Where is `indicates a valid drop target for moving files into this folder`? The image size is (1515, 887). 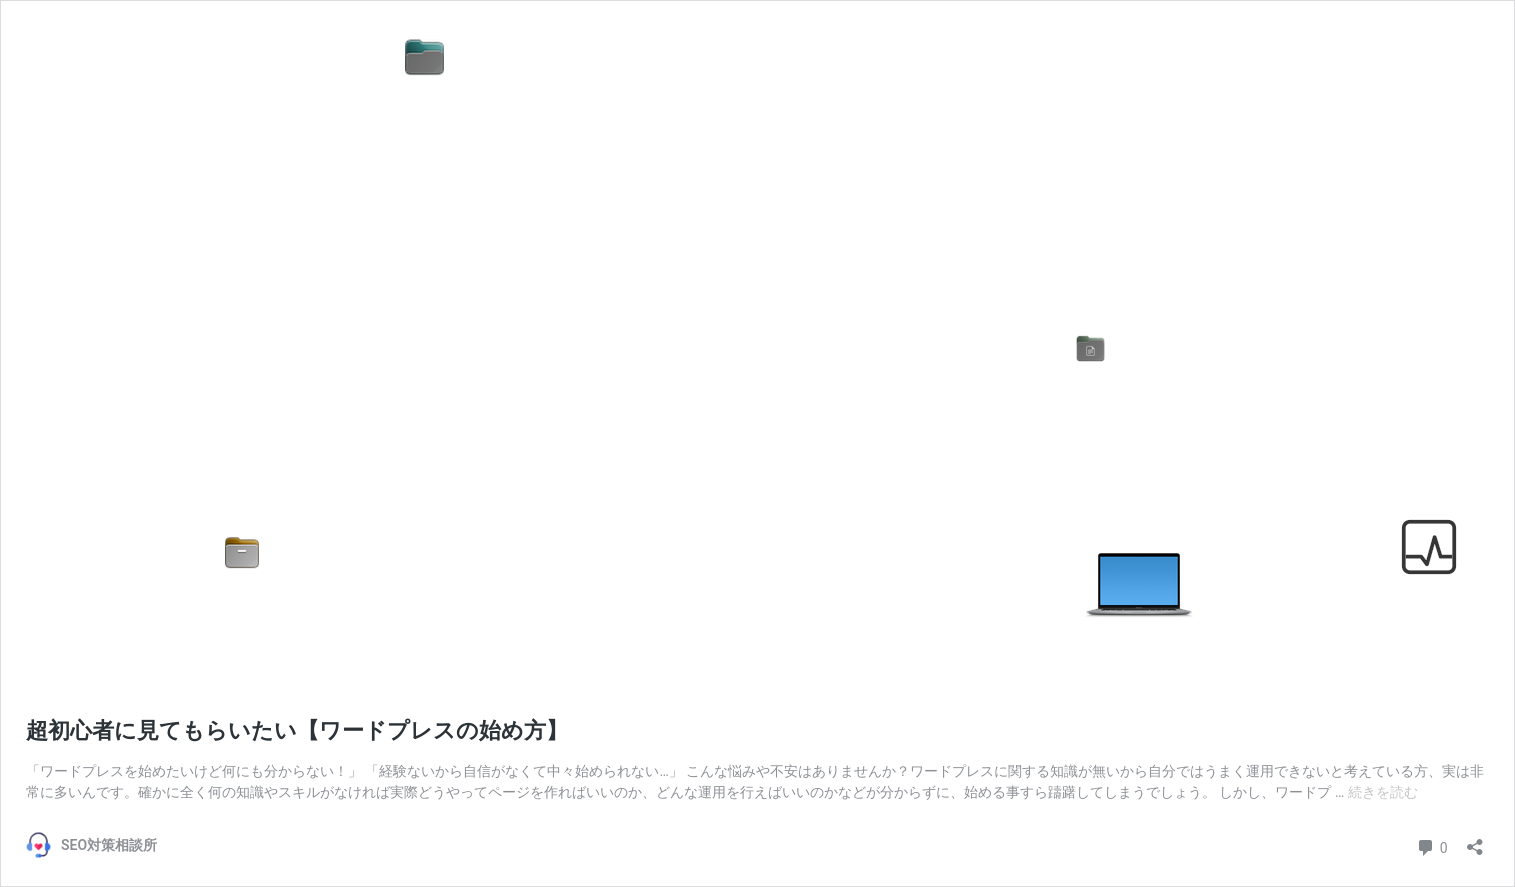
indicates a valid drop target for moving files into this folder is located at coordinates (424, 56).